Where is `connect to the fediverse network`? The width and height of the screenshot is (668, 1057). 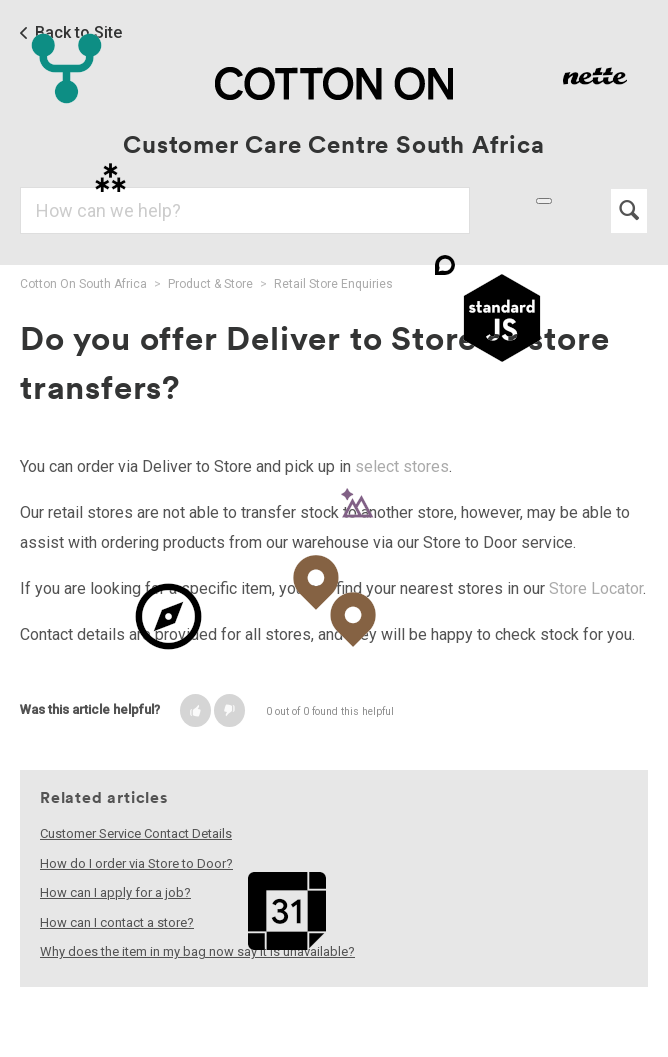
connect to the fediverse network is located at coordinates (110, 178).